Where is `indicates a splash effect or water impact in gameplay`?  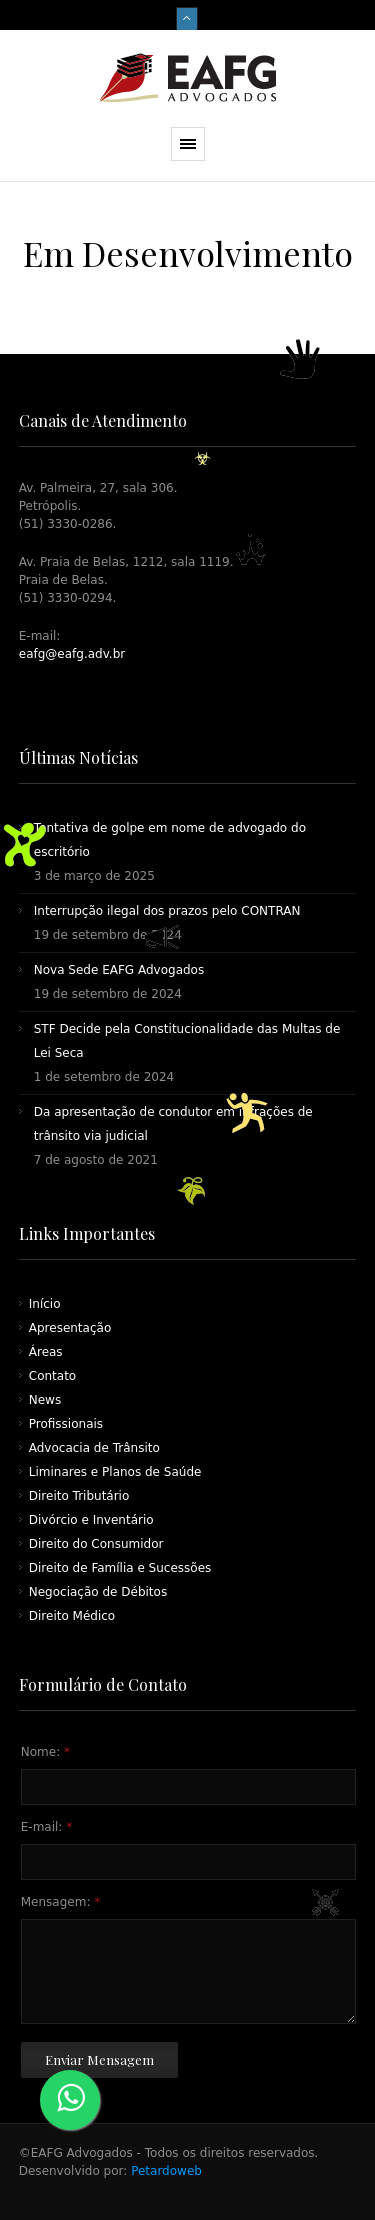
indicates a splash effect or water impact in gameplay is located at coordinates (251, 549).